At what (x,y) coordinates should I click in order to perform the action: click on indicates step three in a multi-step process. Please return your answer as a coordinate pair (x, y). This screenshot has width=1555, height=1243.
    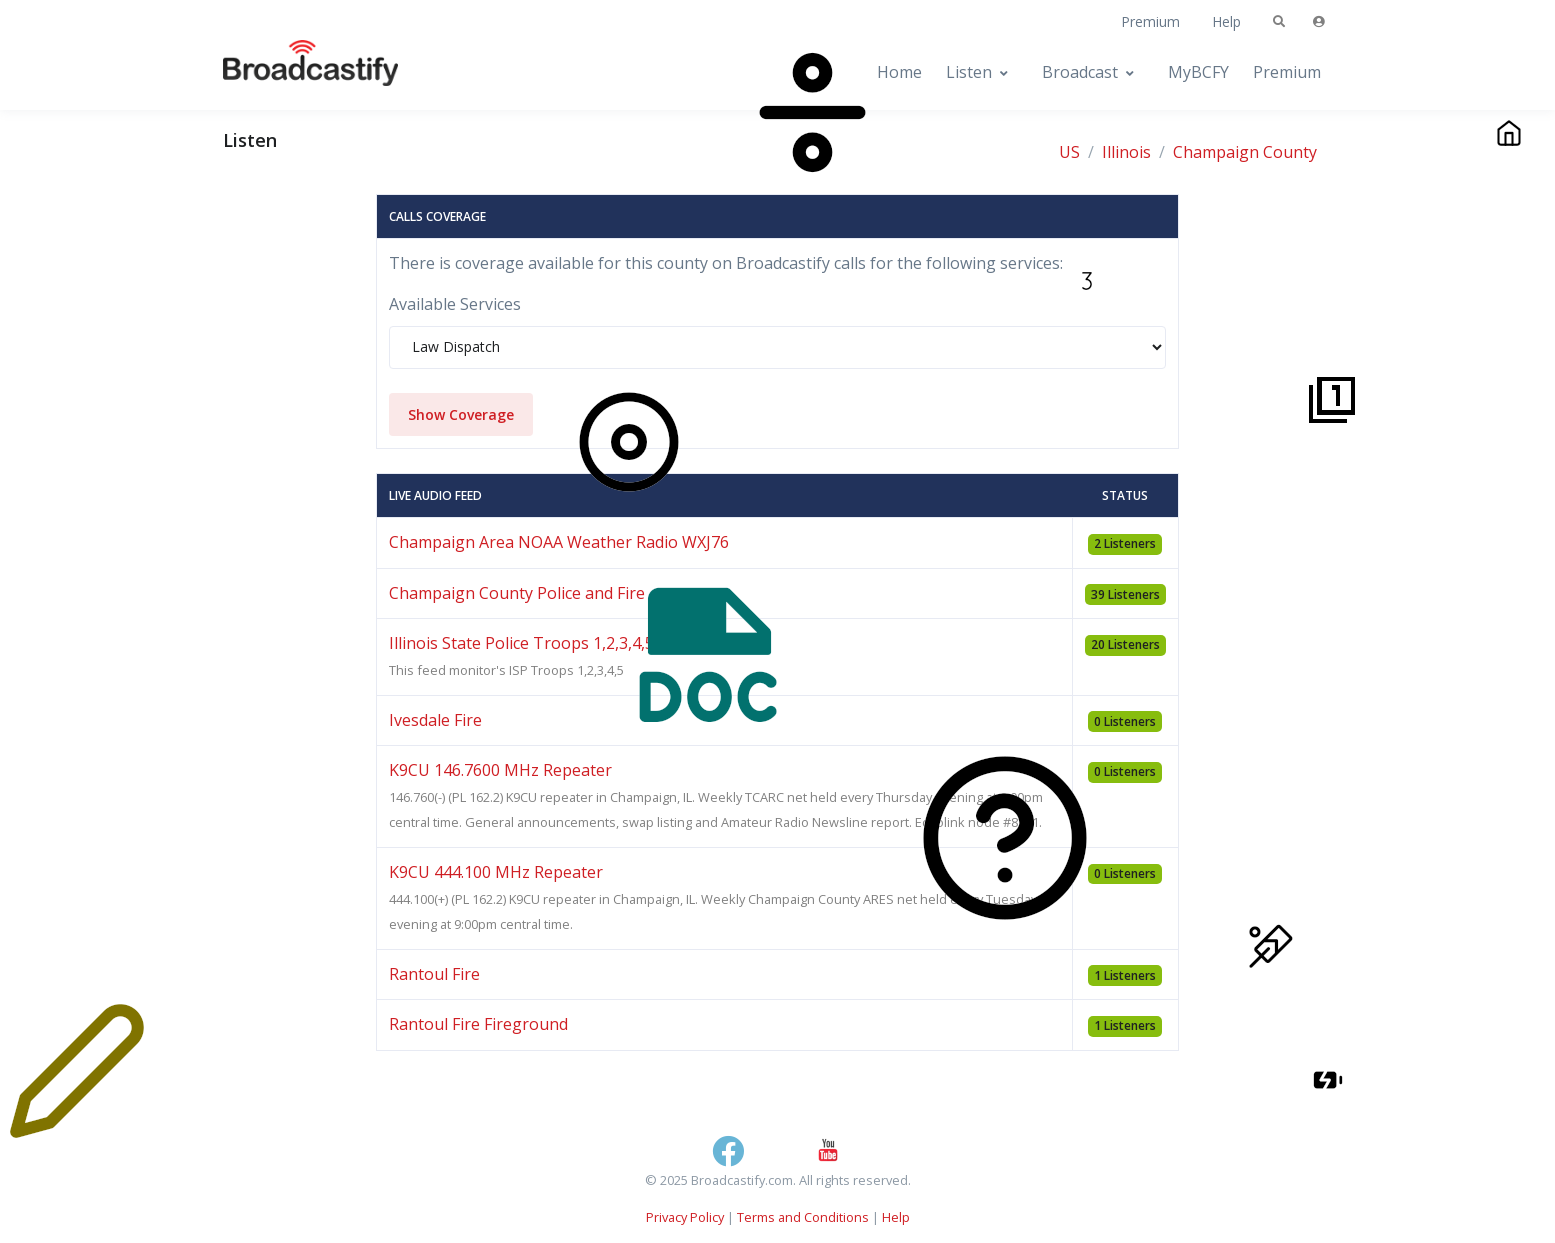
    Looking at the image, I should click on (1087, 281).